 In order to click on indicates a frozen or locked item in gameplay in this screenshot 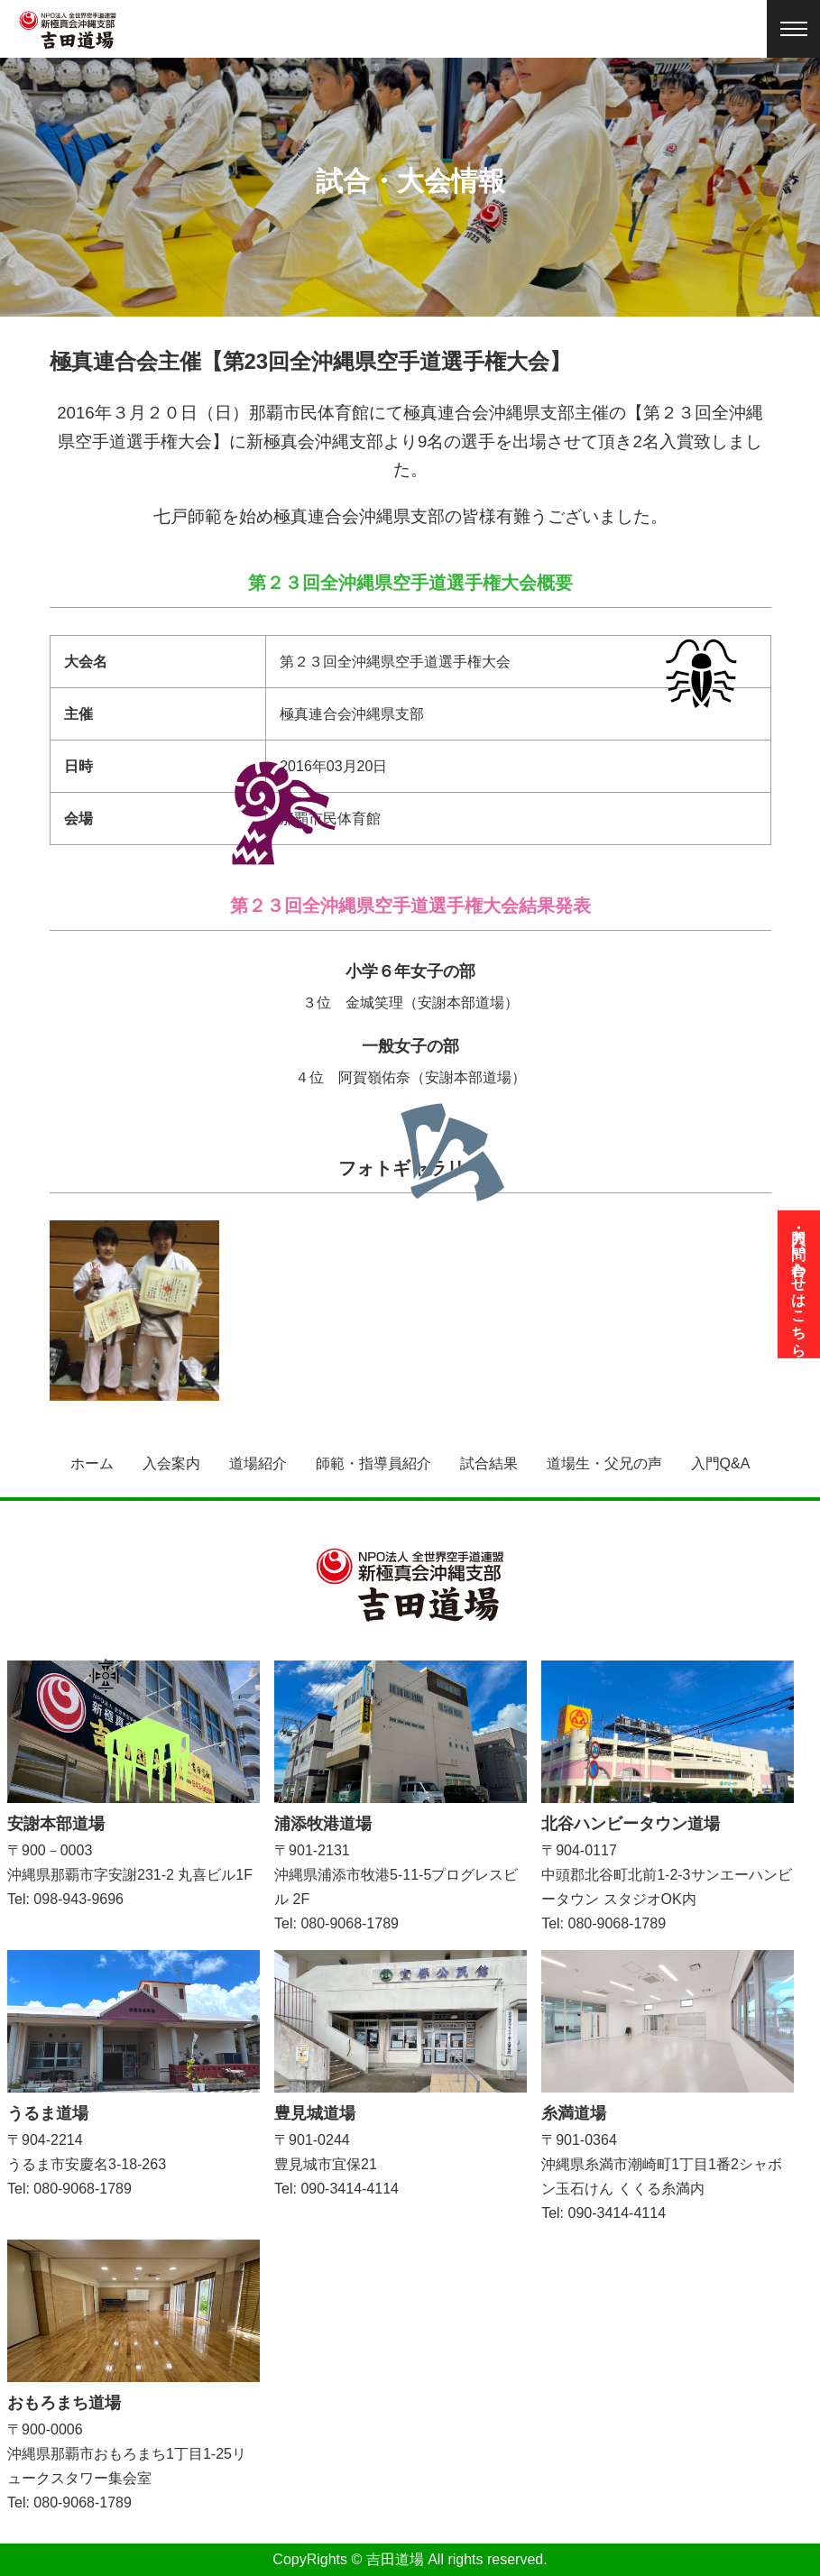, I will do `click(146, 1758)`.